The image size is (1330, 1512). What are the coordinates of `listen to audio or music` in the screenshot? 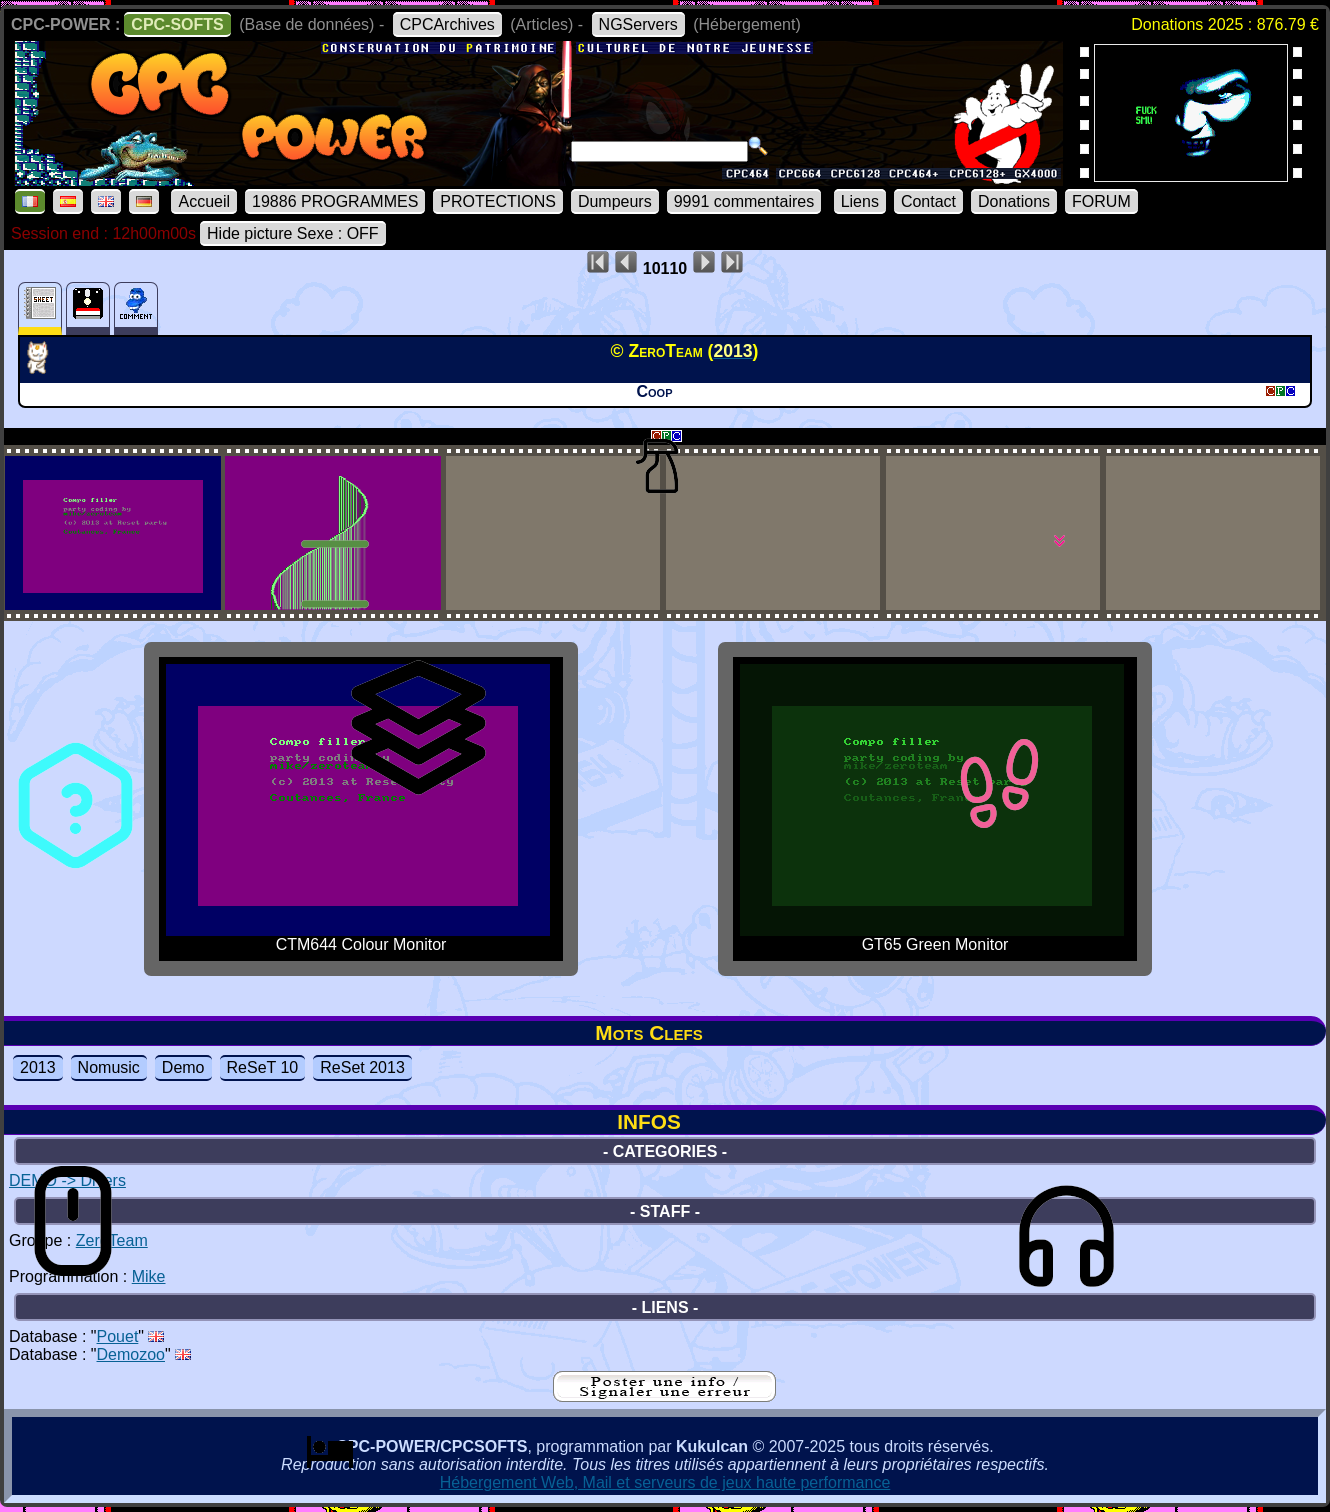 It's located at (1066, 1239).